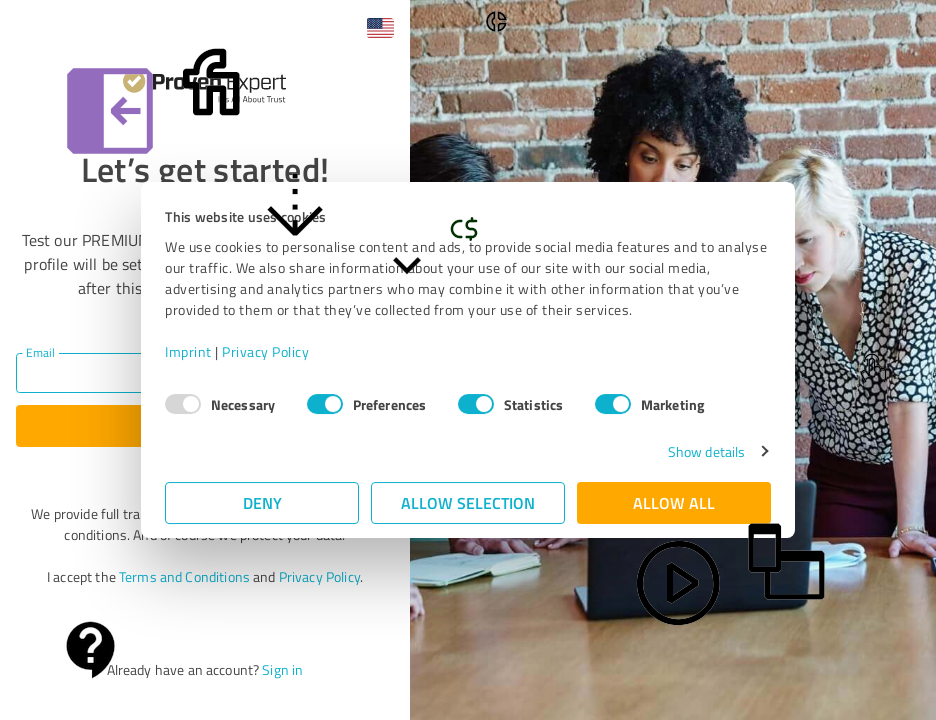 Image resolution: width=936 pixels, height=720 pixels. I want to click on contact customer support, so click(92, 650).